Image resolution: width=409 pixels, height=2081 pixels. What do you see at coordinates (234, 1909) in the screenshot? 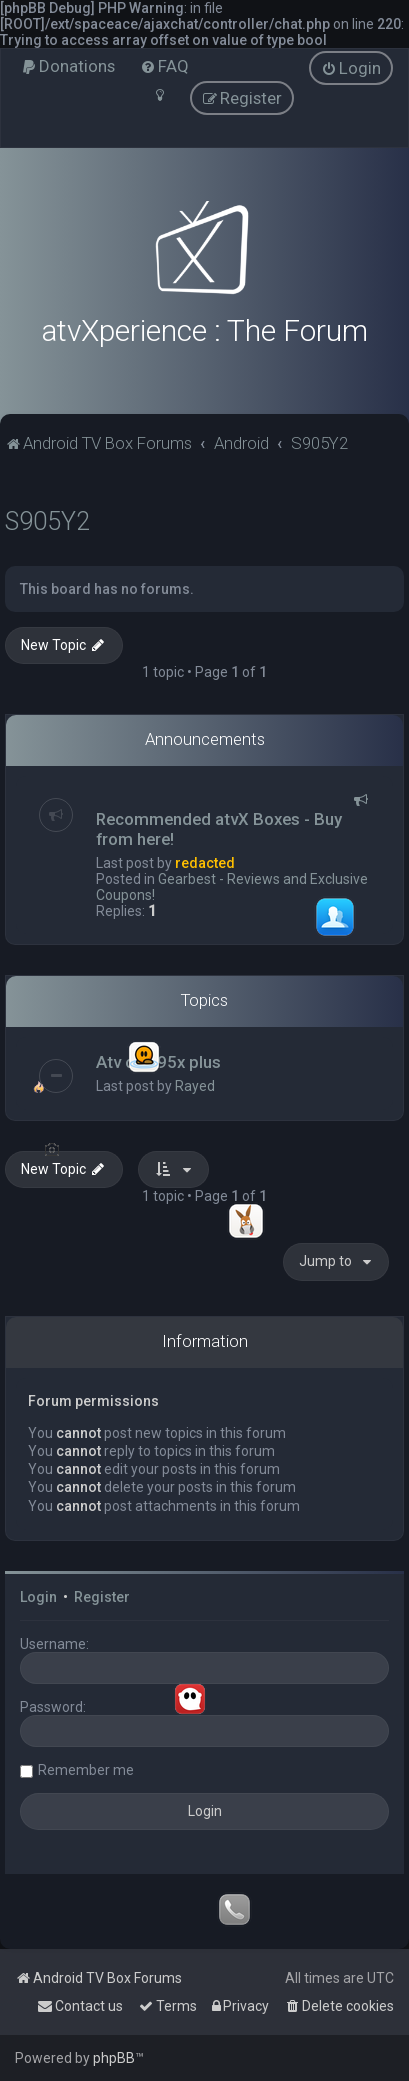
I see `open the phone app to make a call` at bounding box center [234, 1909].